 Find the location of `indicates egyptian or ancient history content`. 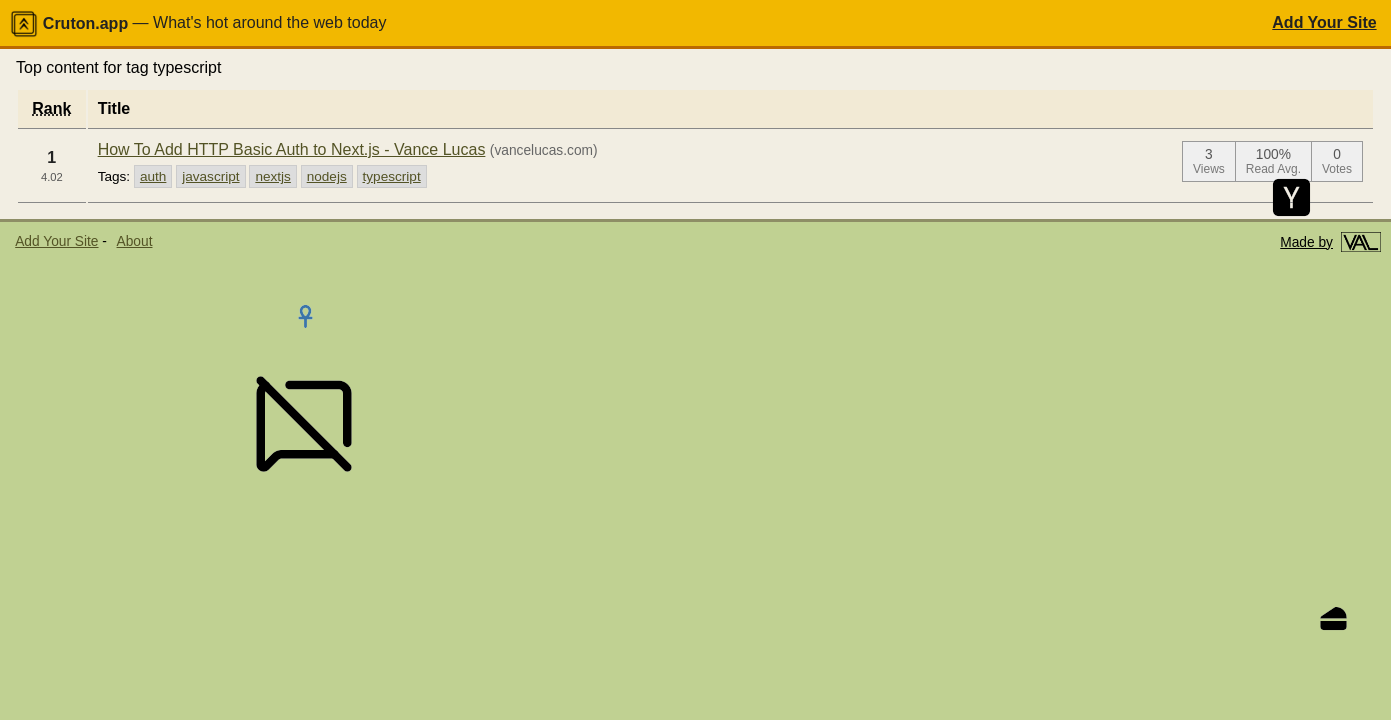

indicates egyptian or ancient history content is located at coordinates (305, 316).